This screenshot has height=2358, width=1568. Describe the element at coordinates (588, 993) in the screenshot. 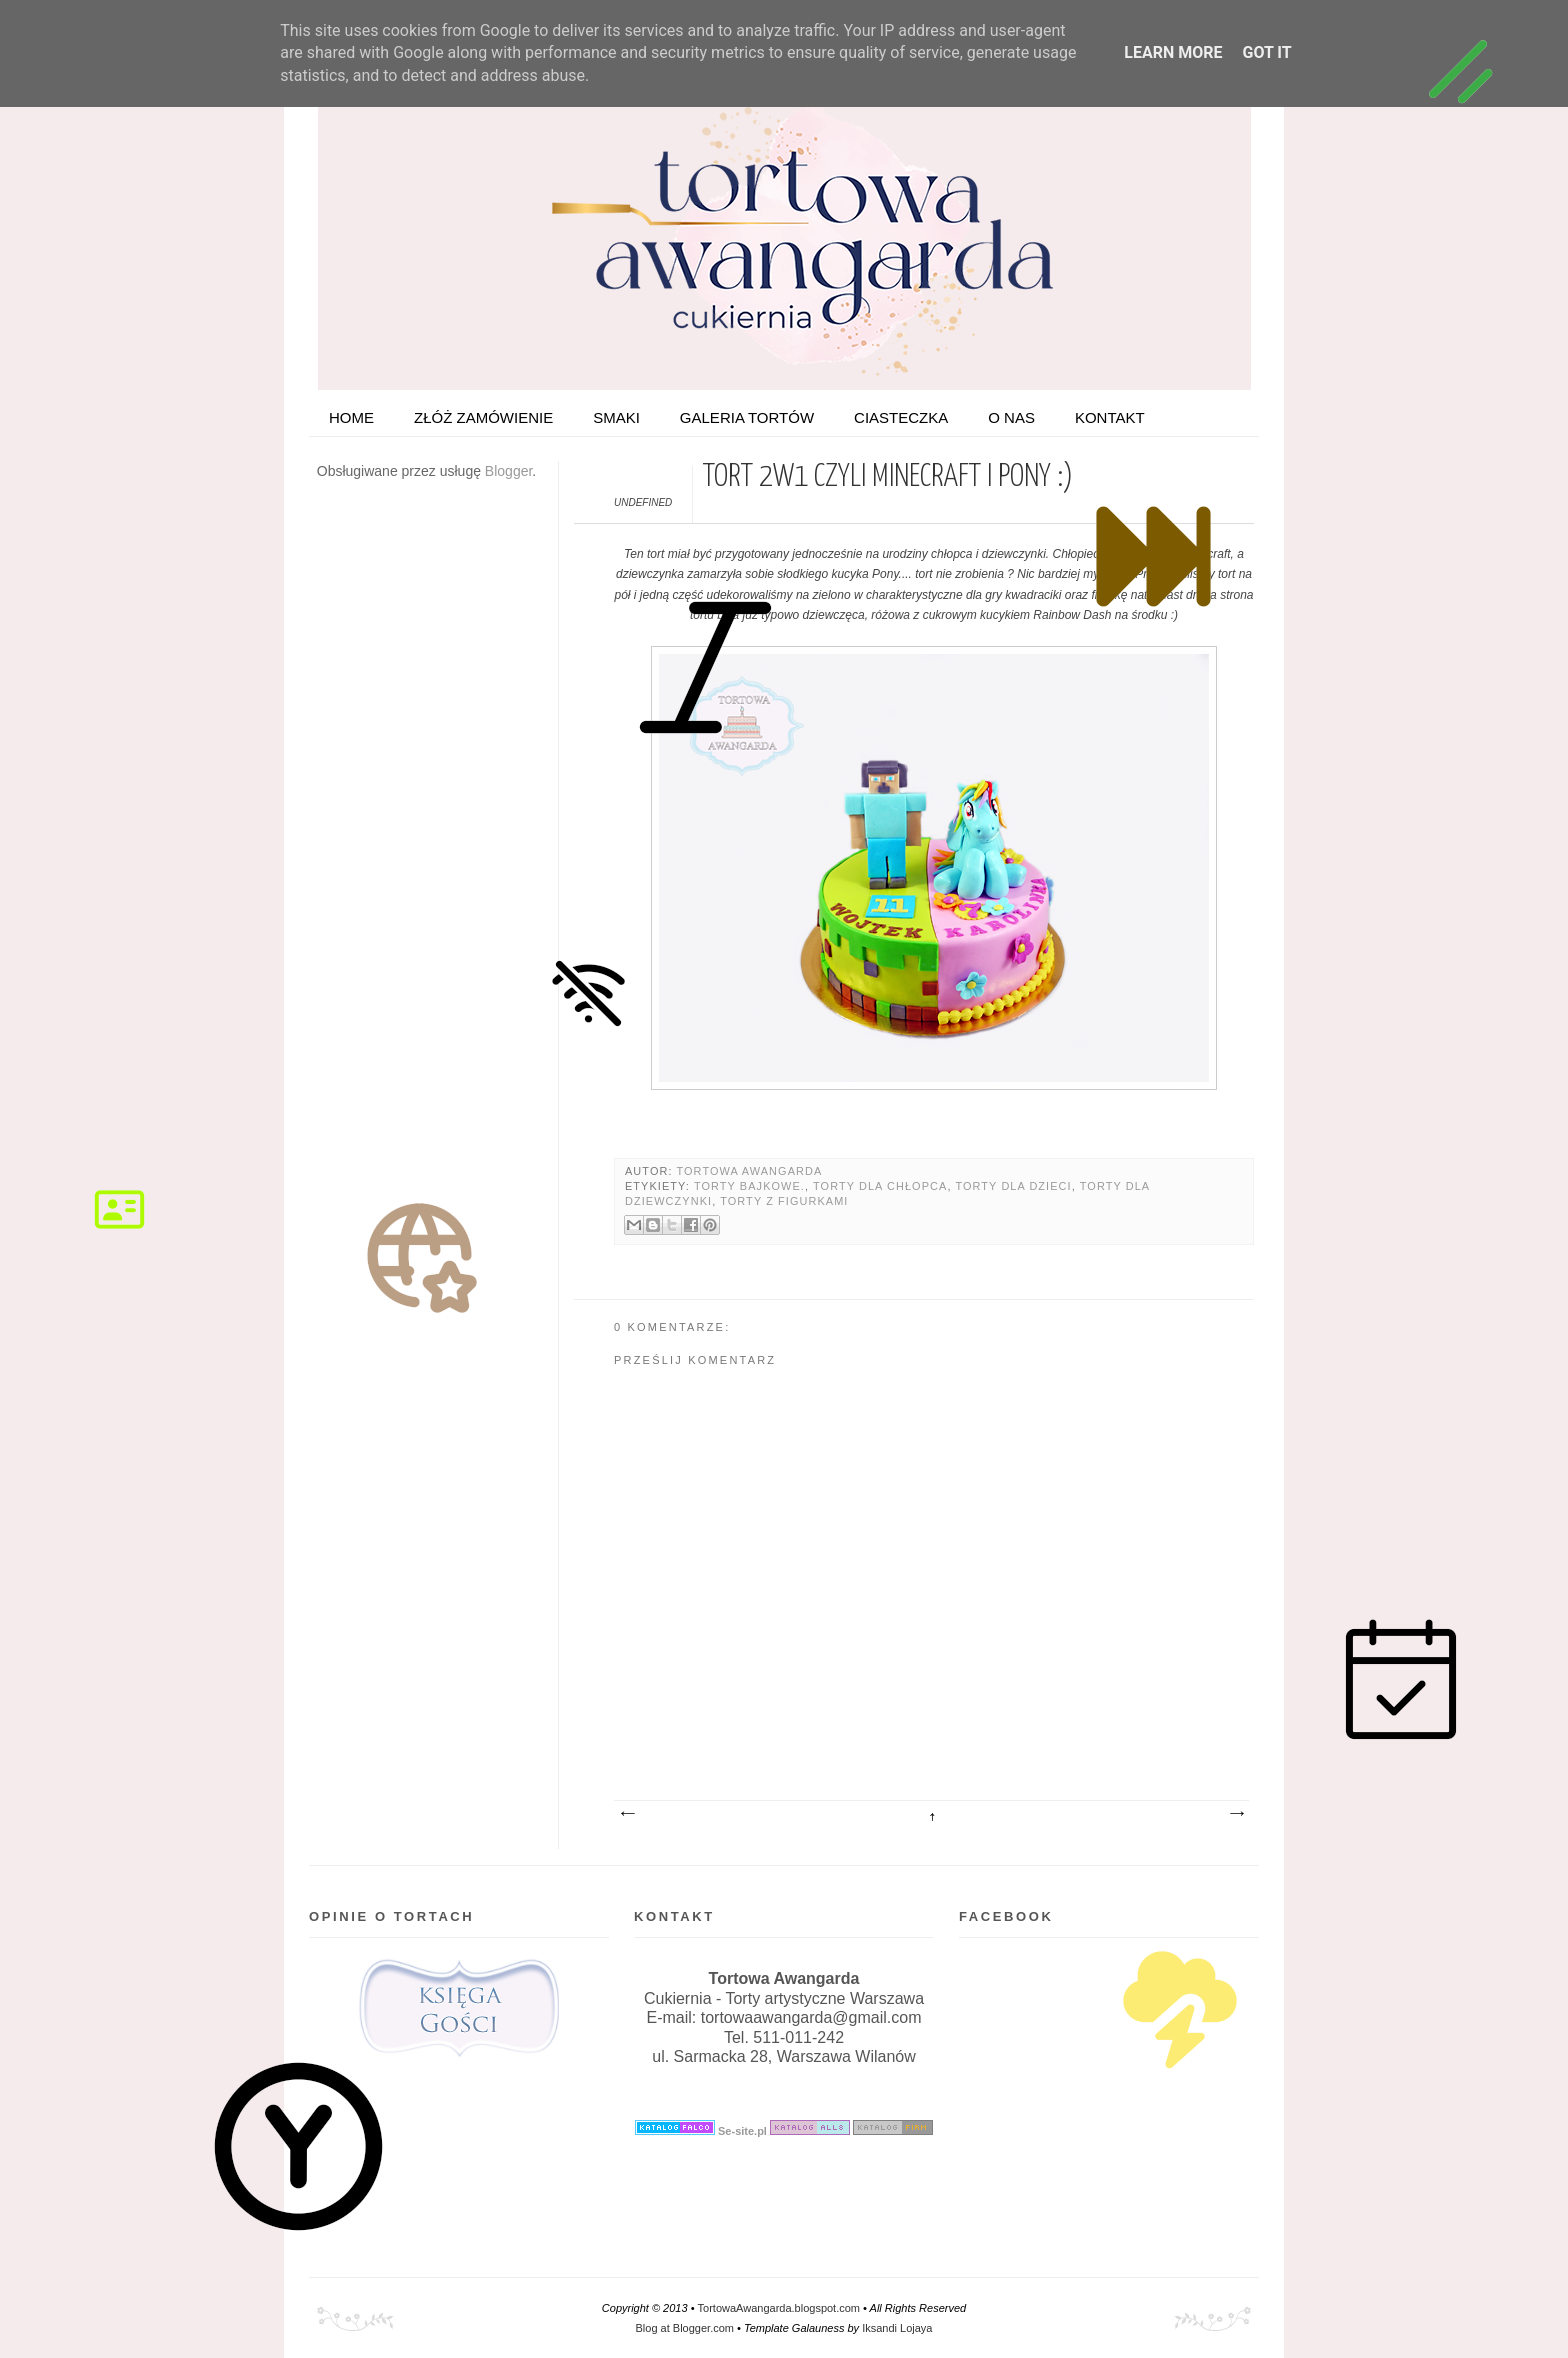

I see `wifi is disabled or unavailable` at that location.